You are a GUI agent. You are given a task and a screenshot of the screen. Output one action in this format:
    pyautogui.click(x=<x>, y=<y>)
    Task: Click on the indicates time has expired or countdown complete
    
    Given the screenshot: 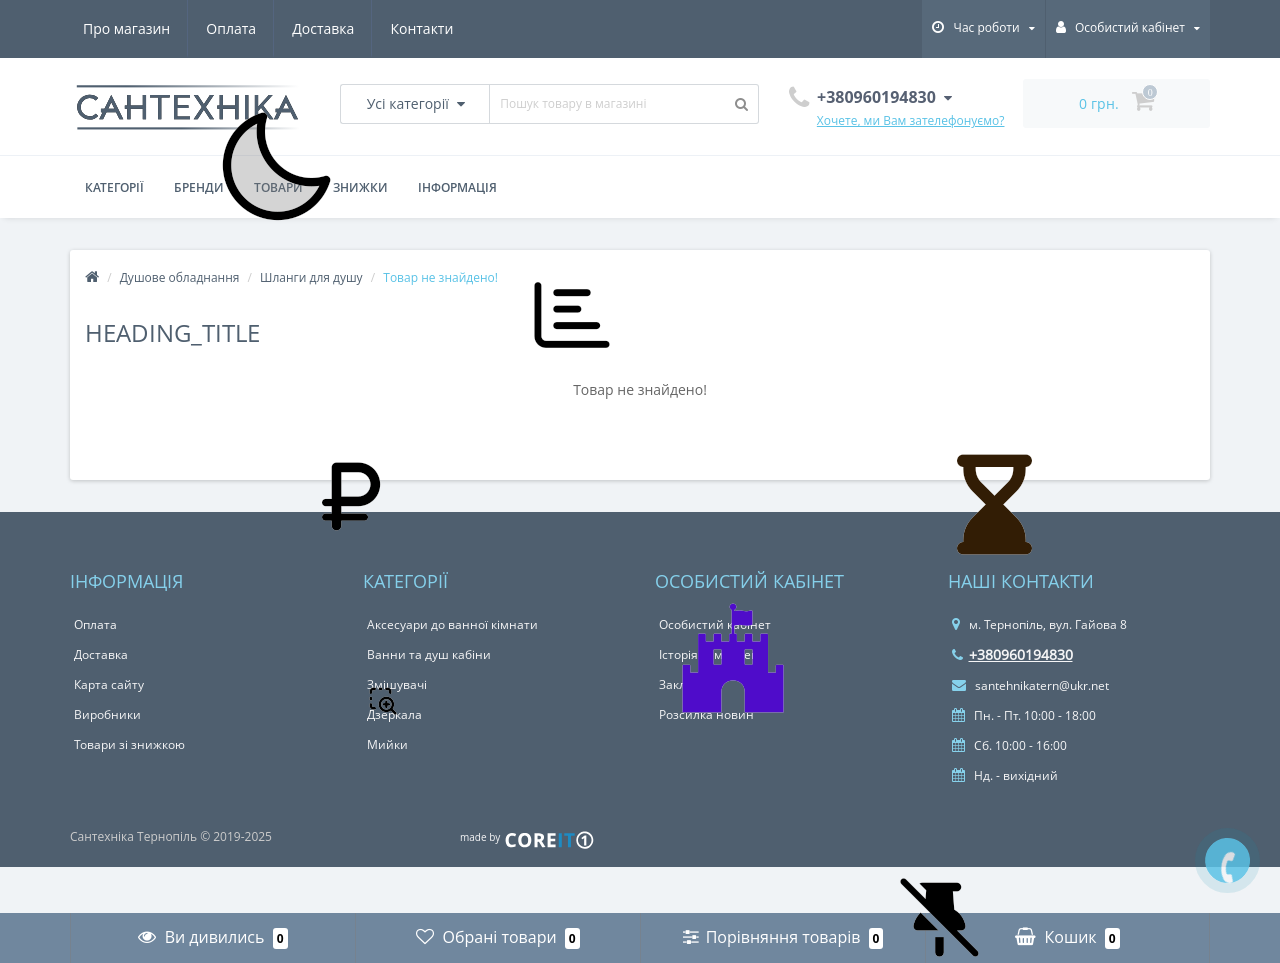 What is the action you would take?
    pyautogui.click(x=994, y=504)
    